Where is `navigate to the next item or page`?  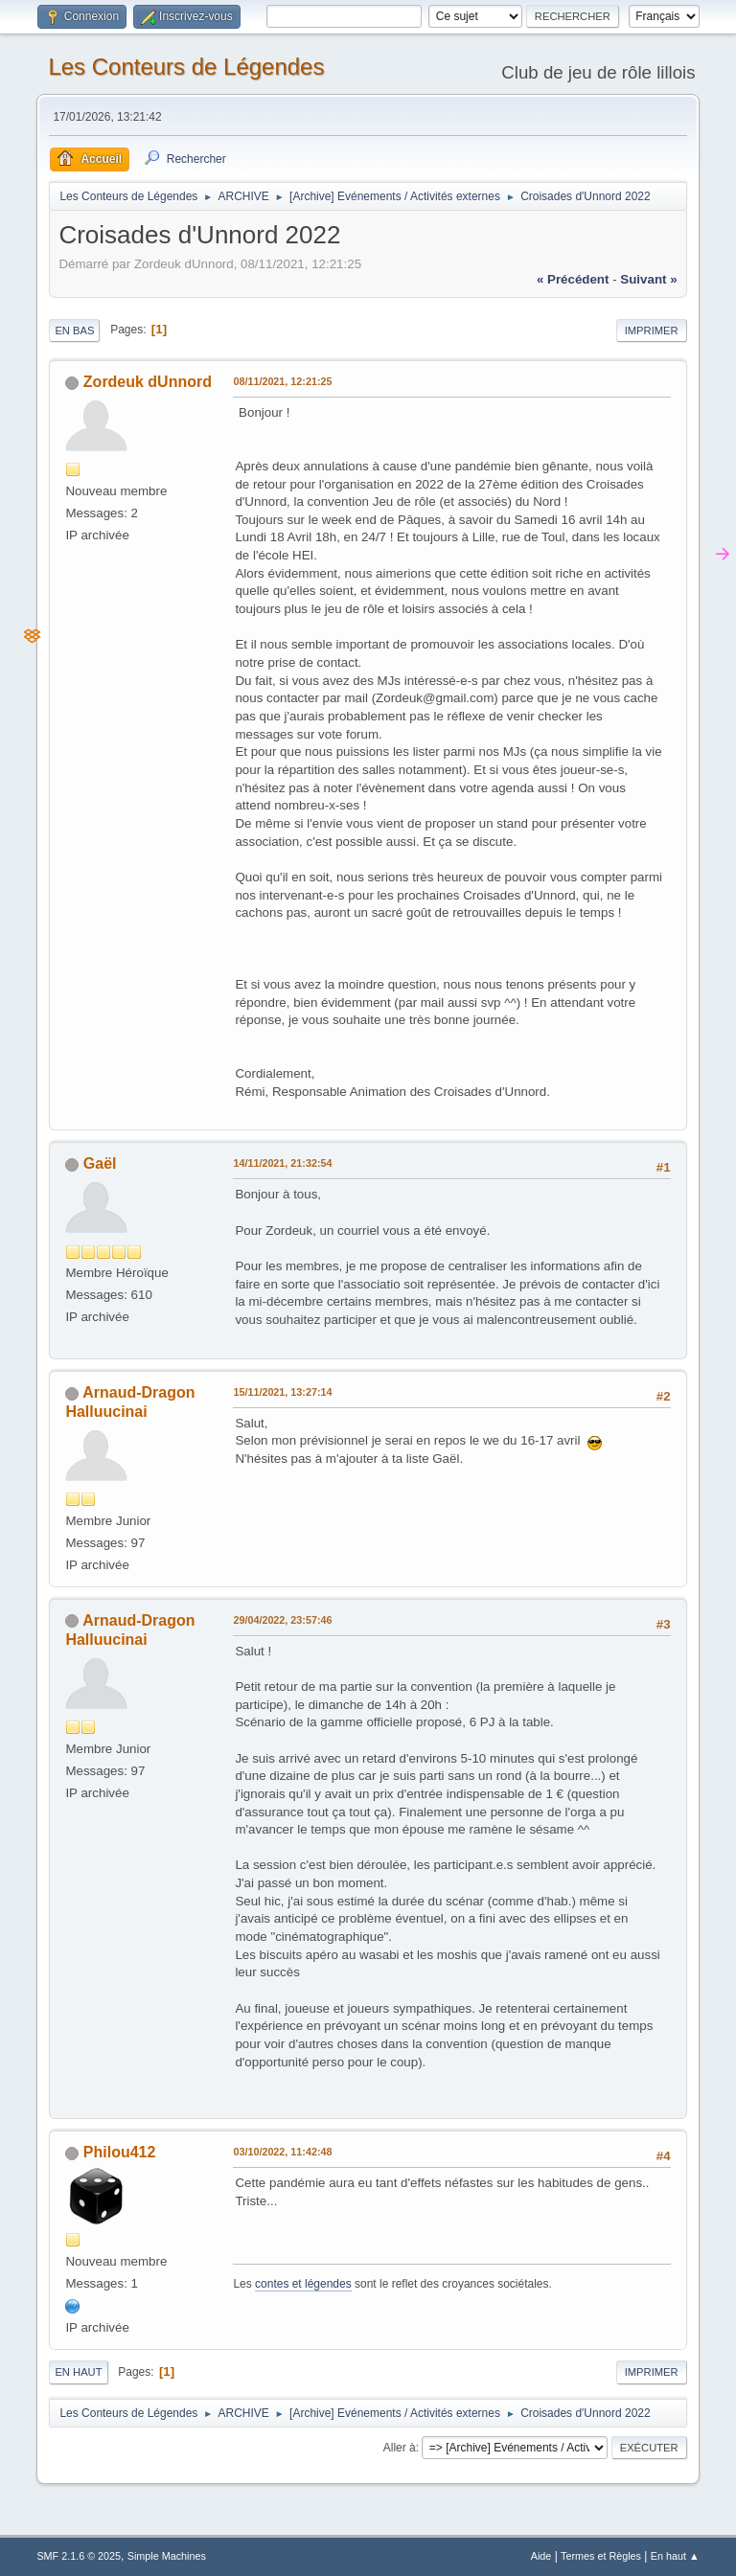
navigate to the next item or page is located at coordinates (722, 554).